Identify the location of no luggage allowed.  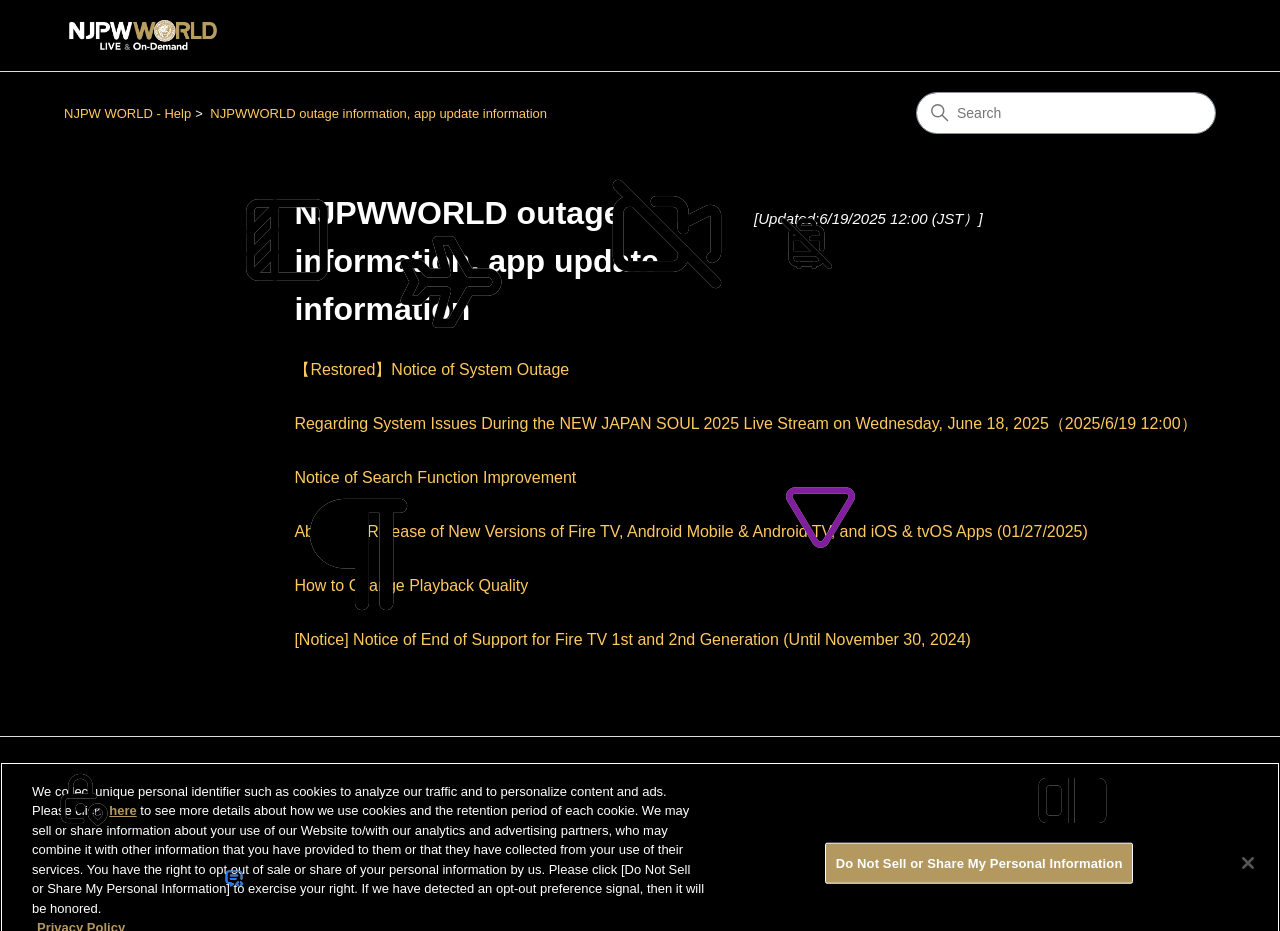
(806, 243).